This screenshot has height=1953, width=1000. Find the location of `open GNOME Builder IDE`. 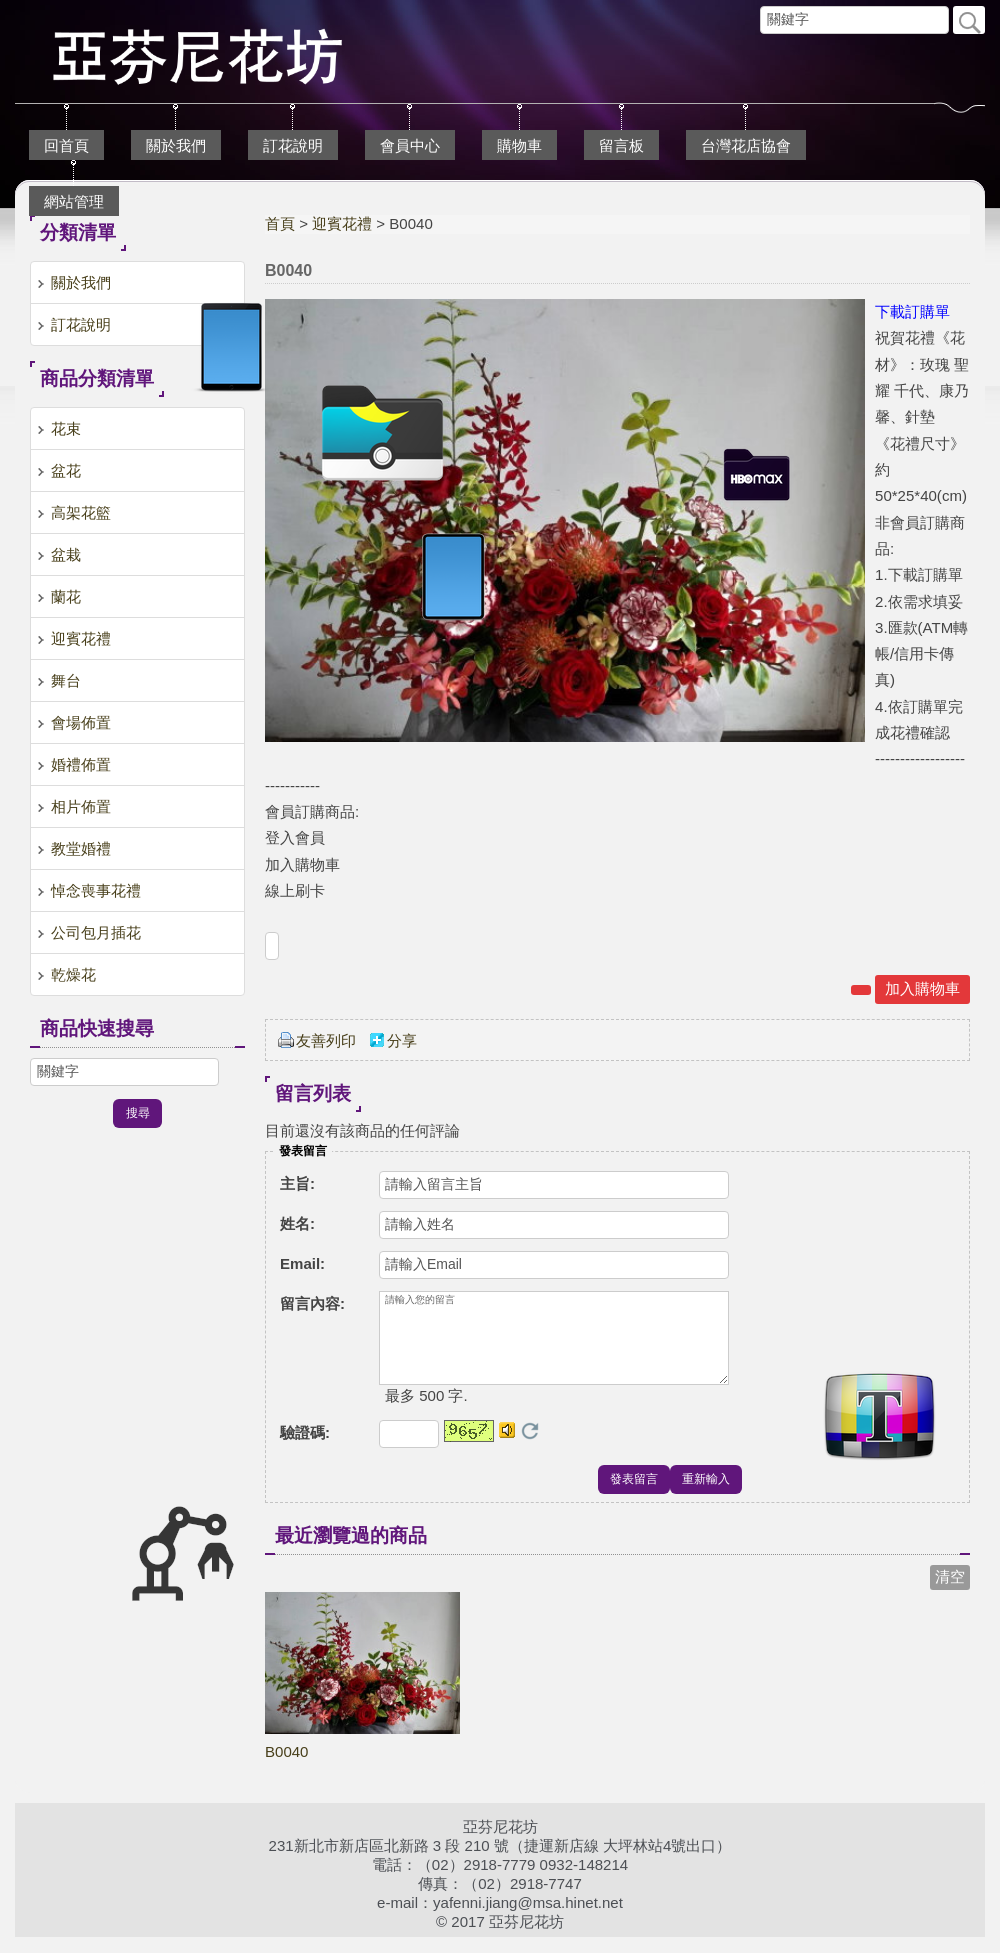

open GNOME Builder IDE is located at coordinates (183, 1550).